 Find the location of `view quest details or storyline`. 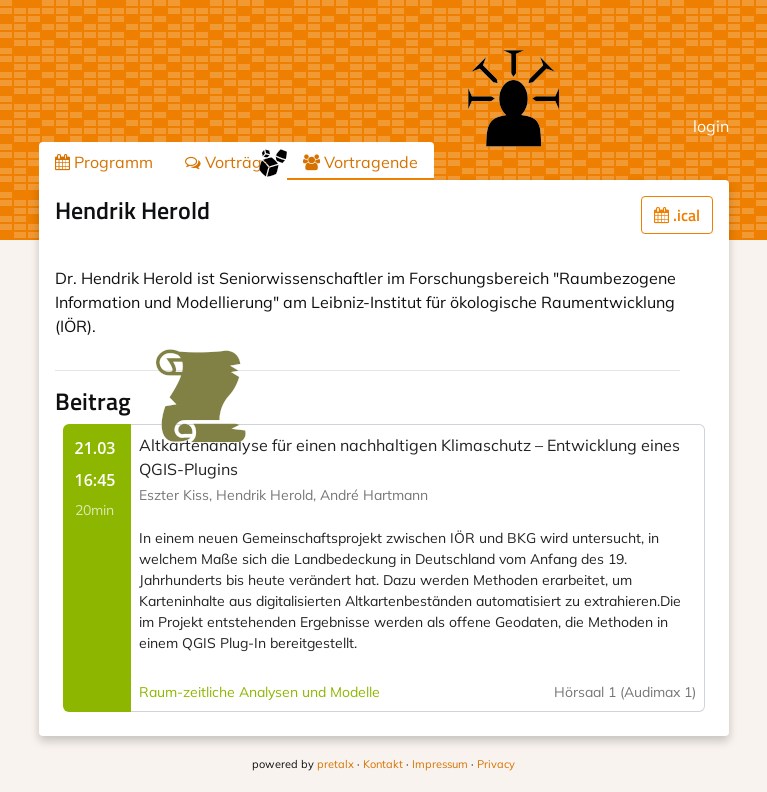

view quest details or storyline is located at coordinates (200, 396).